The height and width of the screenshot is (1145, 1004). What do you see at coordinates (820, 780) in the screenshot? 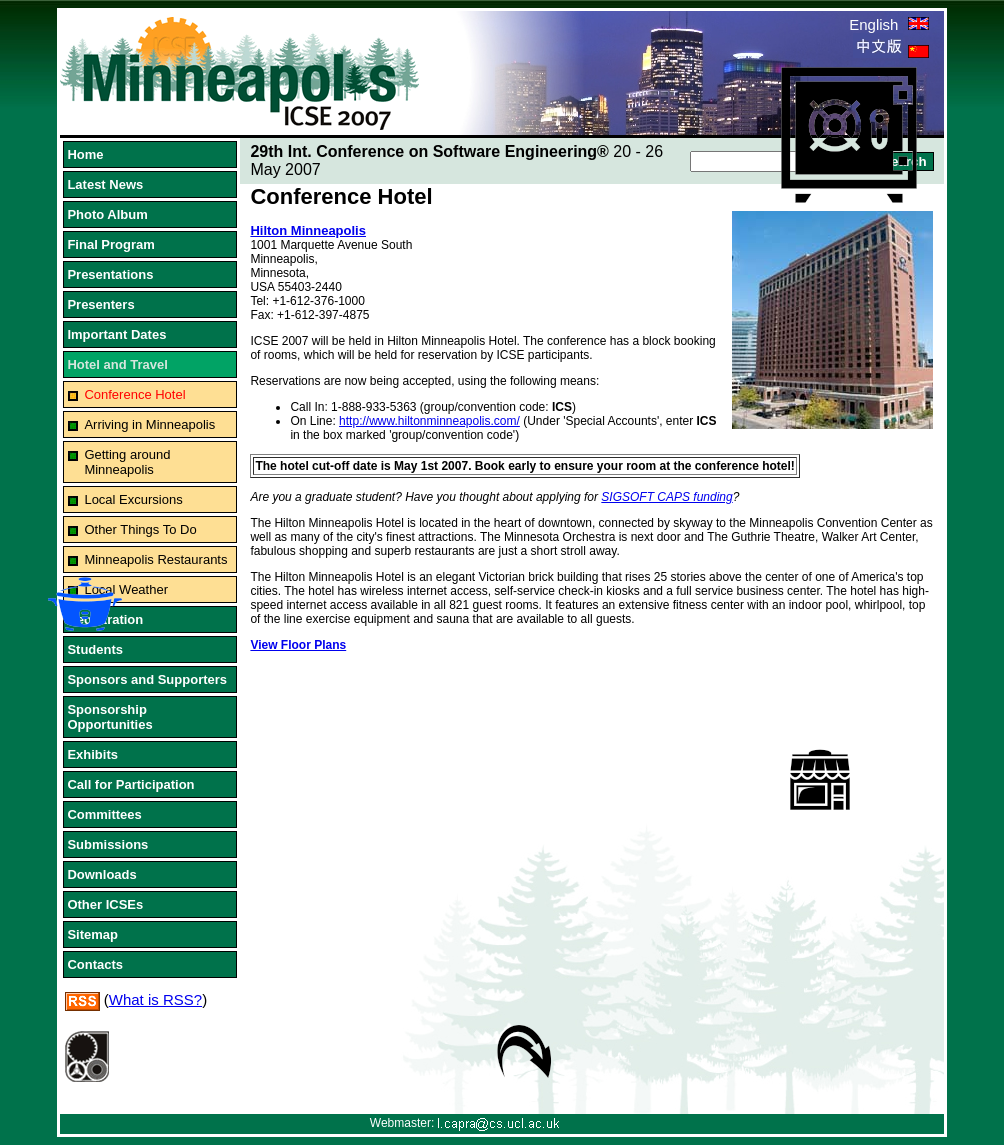
I see `open the in-game shop or store` at bounding box center [820, 780].